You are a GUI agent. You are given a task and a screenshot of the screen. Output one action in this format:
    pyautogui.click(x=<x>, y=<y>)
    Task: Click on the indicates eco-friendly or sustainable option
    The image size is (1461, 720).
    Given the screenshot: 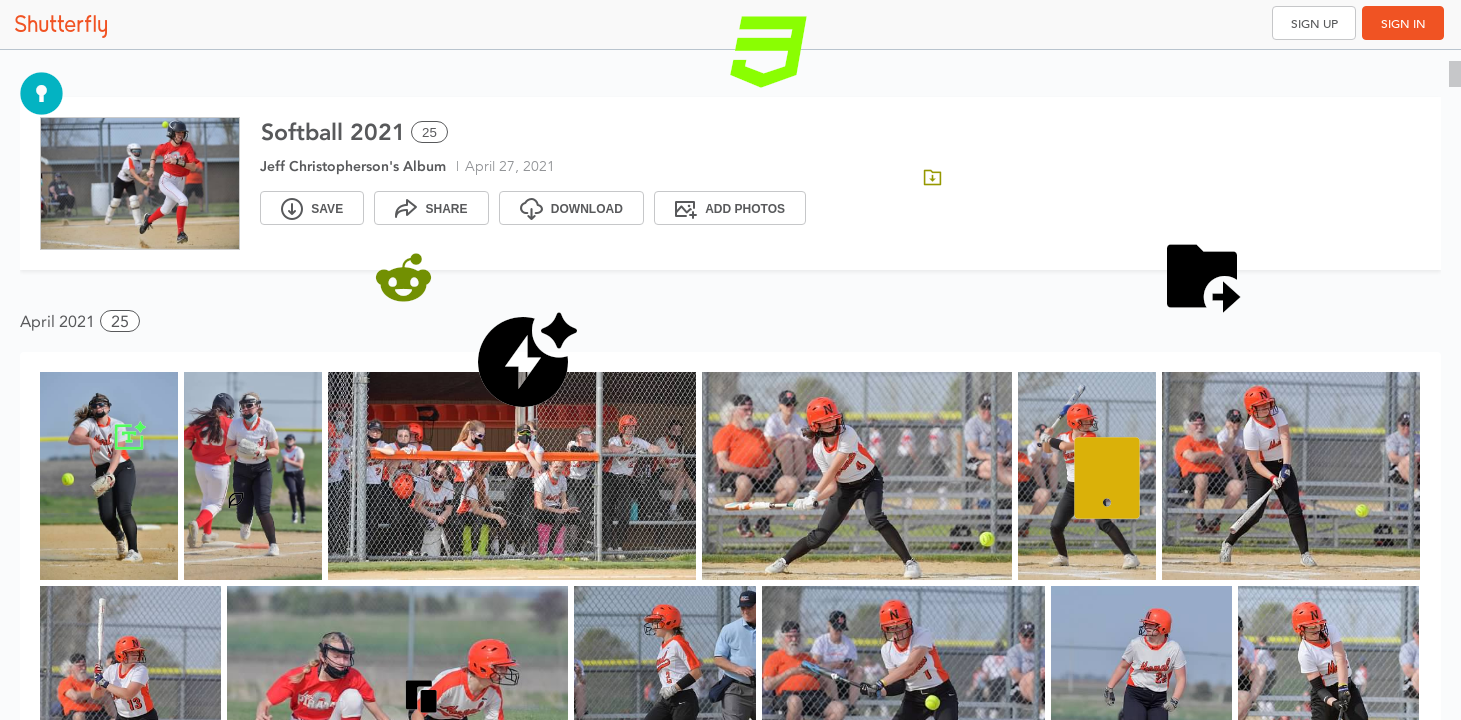 What is the action you would take?
    pyautogui.click(x=236, y=500)
    